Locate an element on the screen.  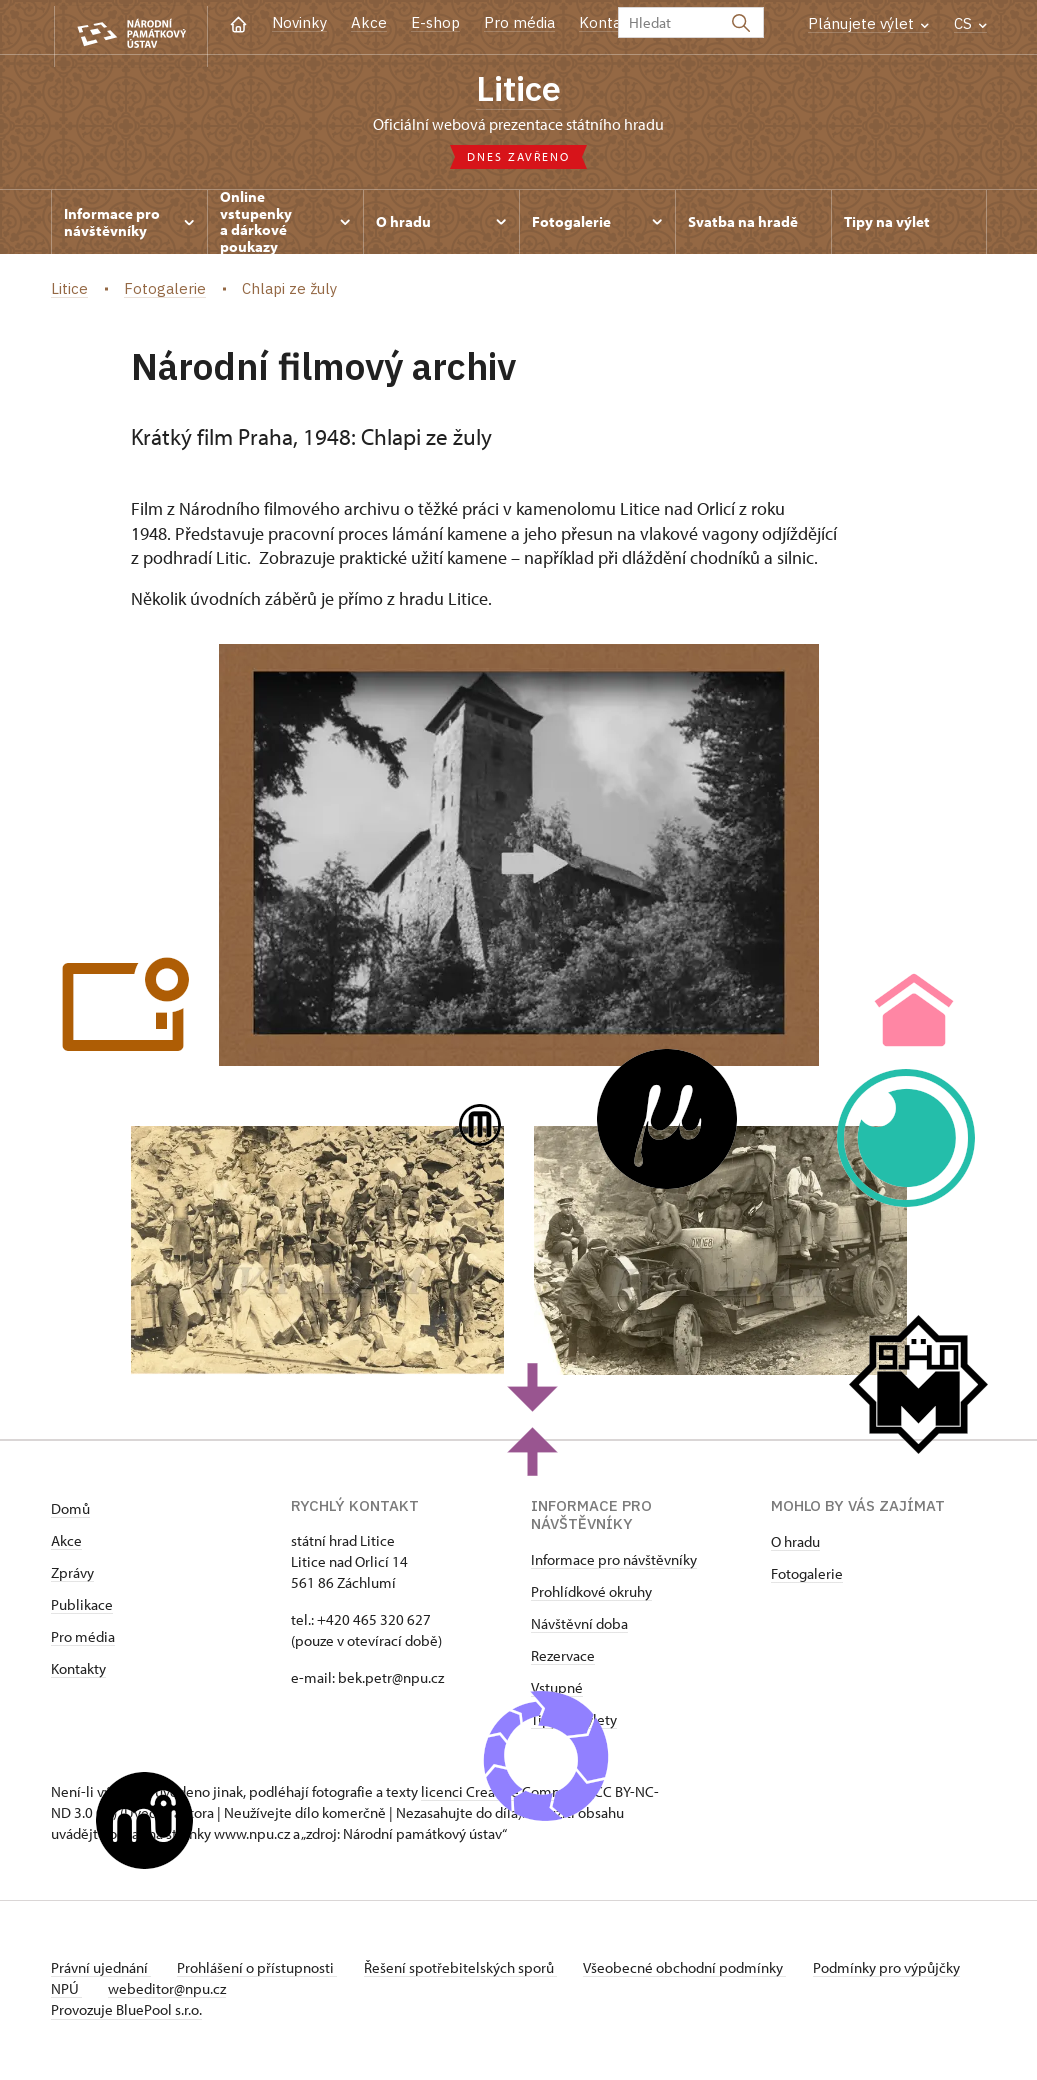
open MuseScore music notation app is located at coordinates (144, 1820).